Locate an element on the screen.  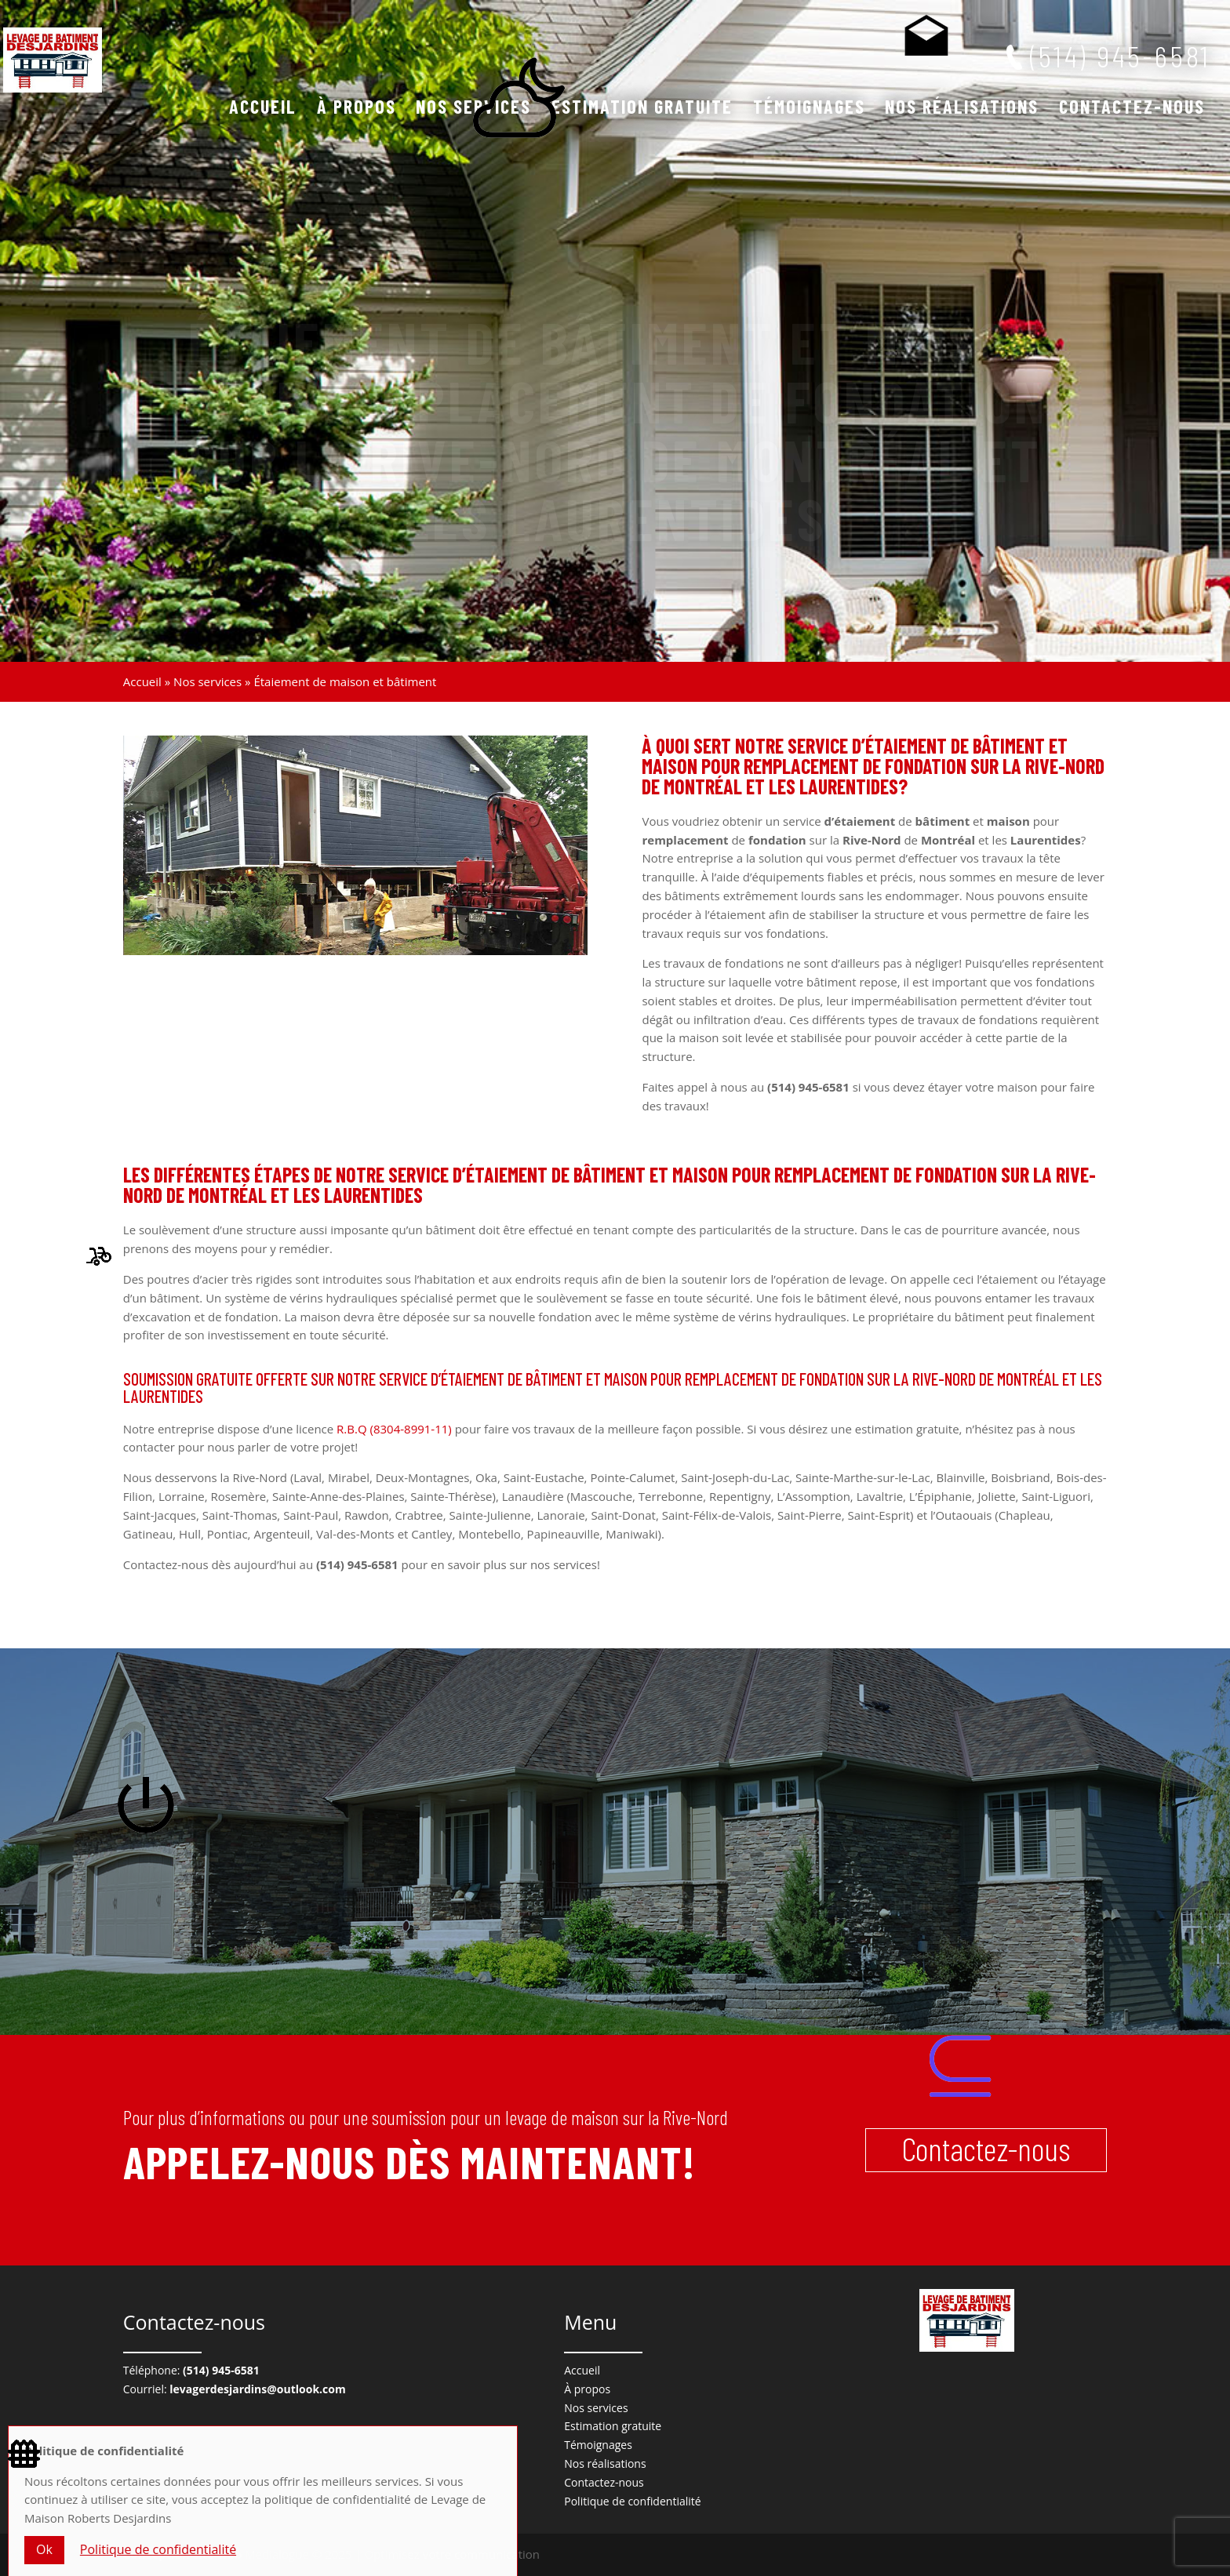
access yard or outdoor settings is located at coordinates (24, 2453).